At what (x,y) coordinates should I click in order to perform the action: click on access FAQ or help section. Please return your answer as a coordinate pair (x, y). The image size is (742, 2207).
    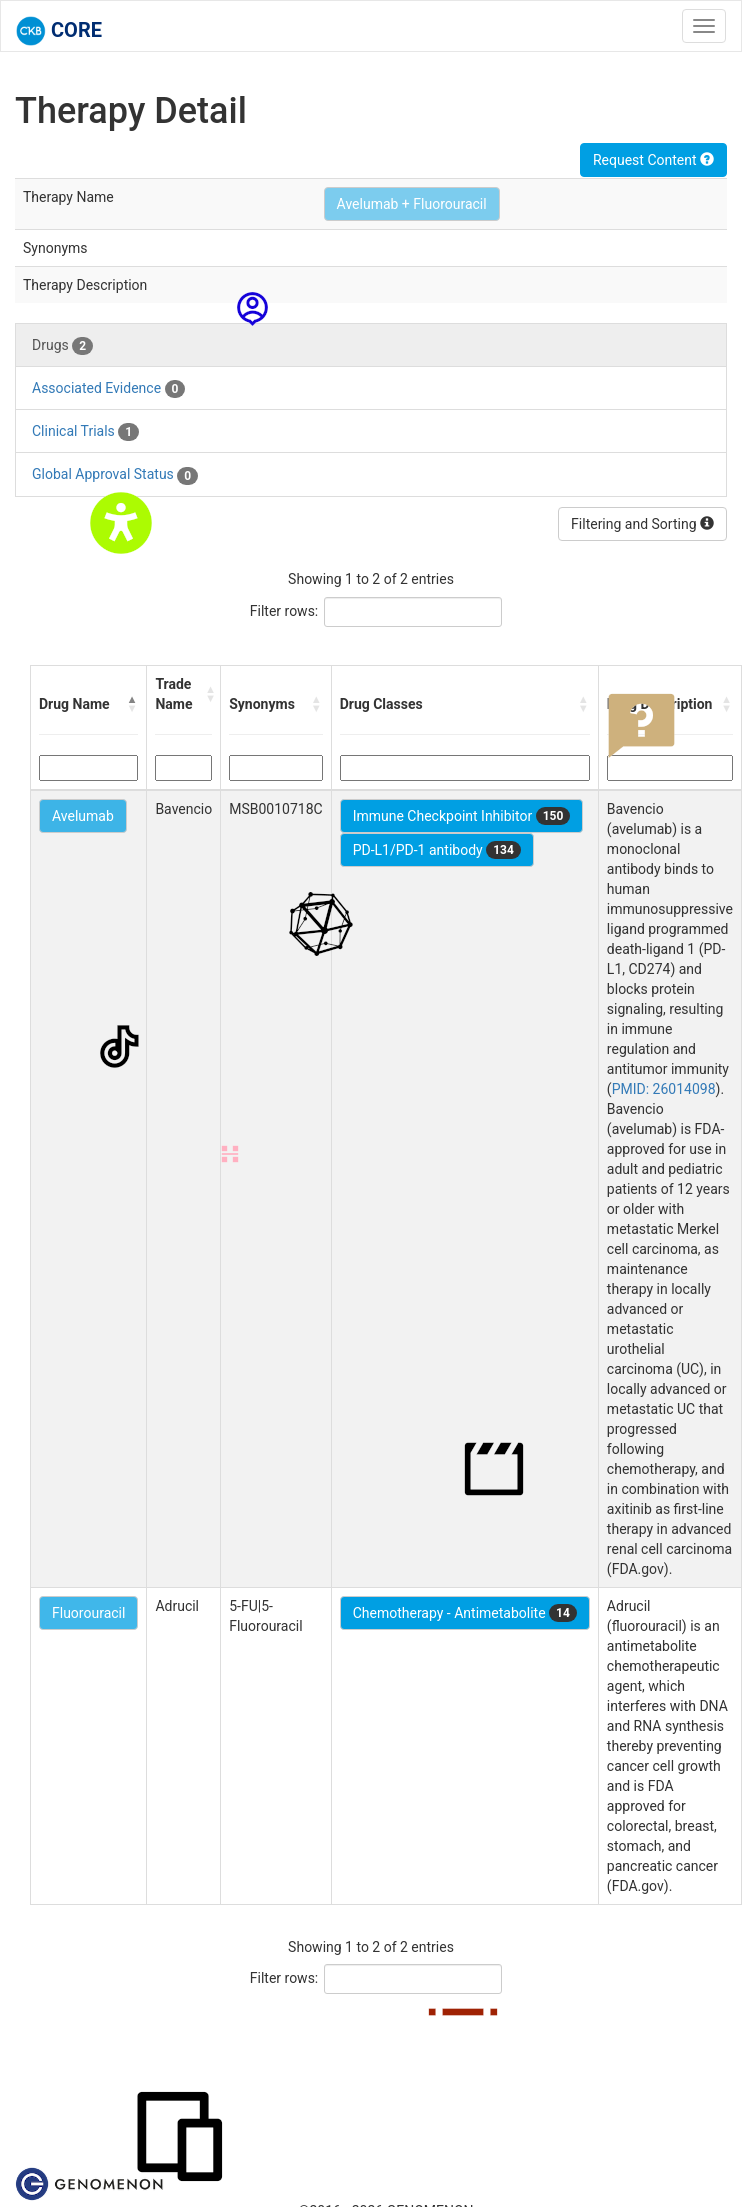
    Looking at the image, I should click on (641, 723).